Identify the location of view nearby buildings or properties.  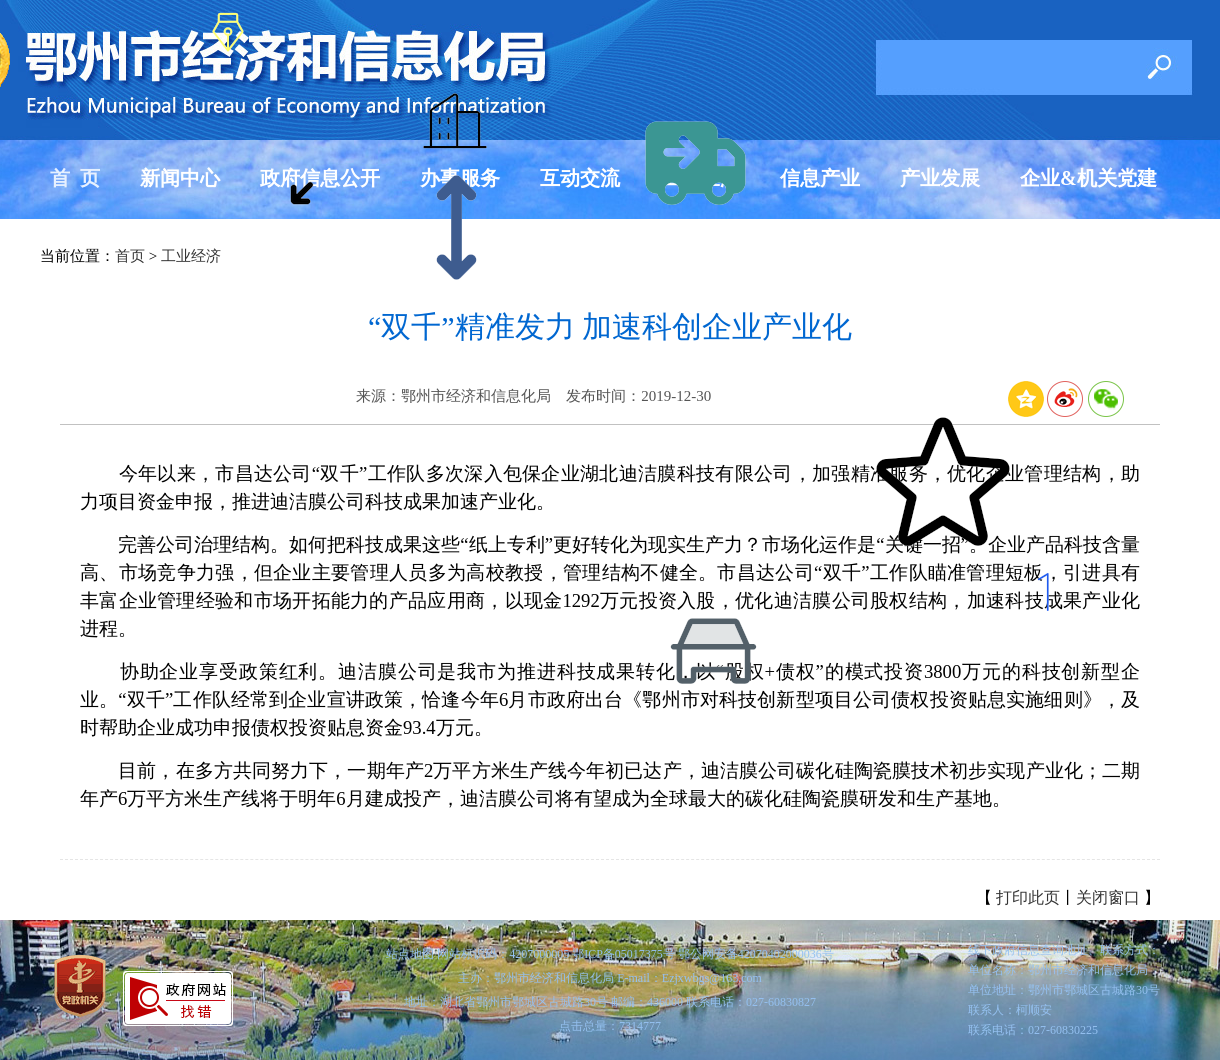
(455, 123).